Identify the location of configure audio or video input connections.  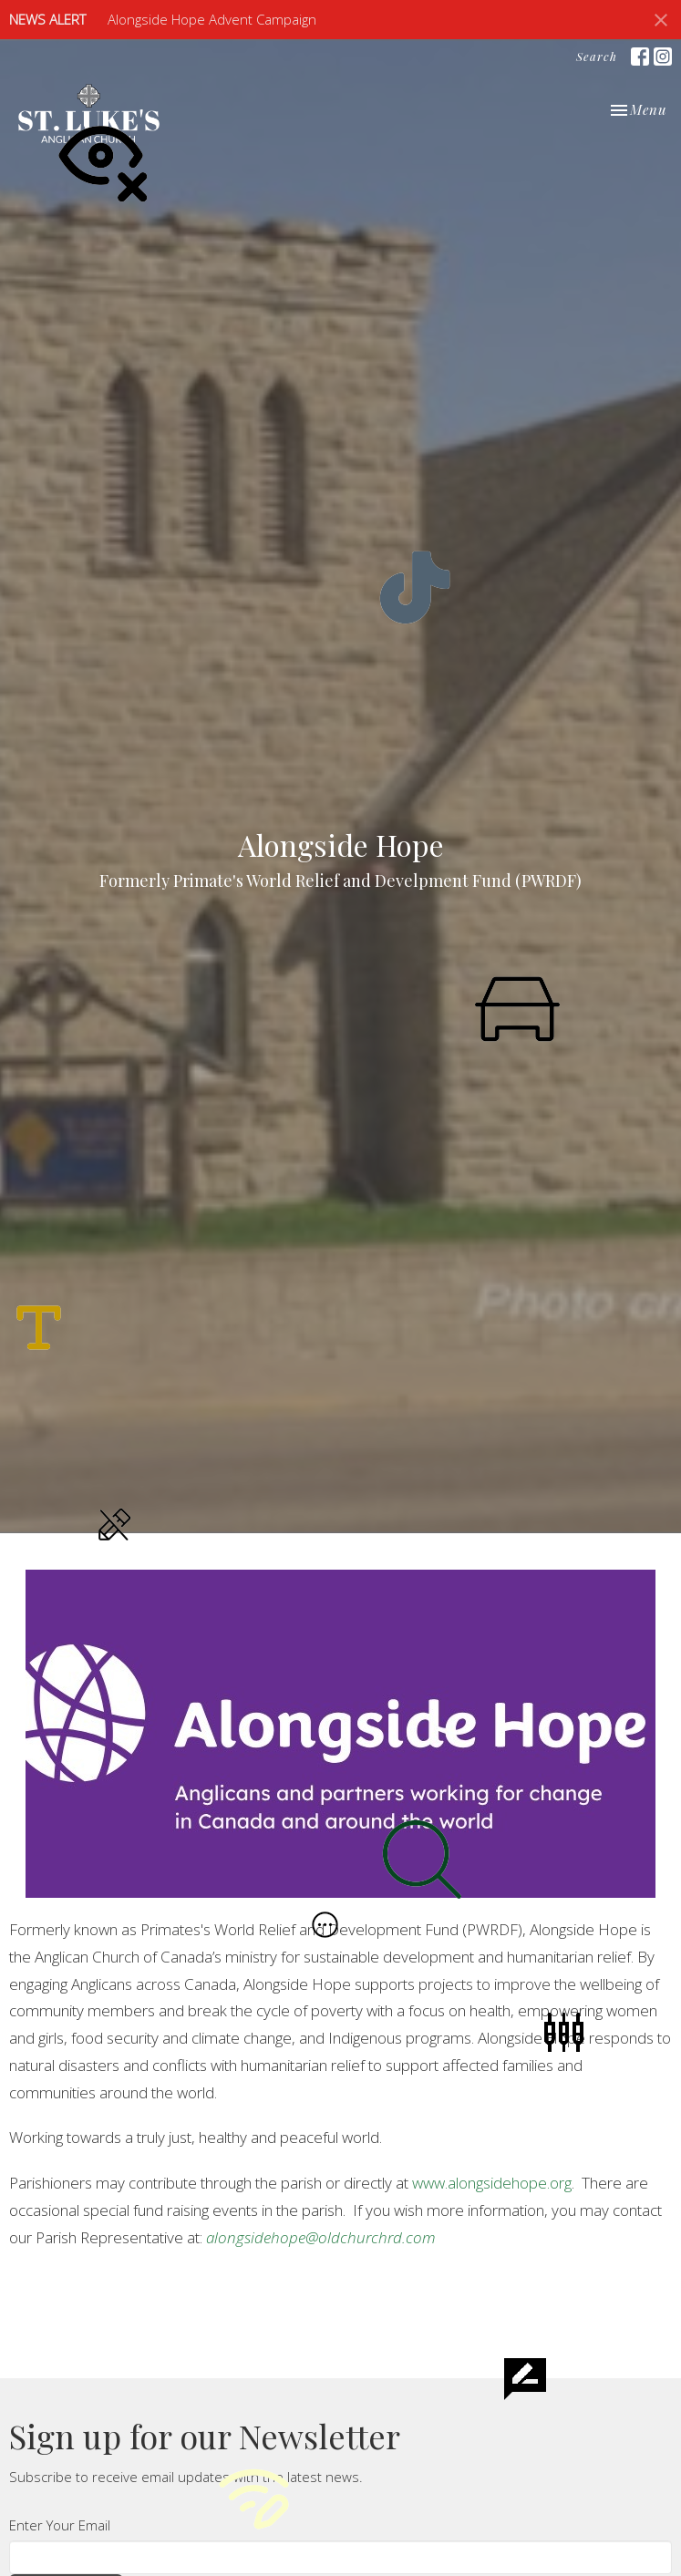
(563, 2032).